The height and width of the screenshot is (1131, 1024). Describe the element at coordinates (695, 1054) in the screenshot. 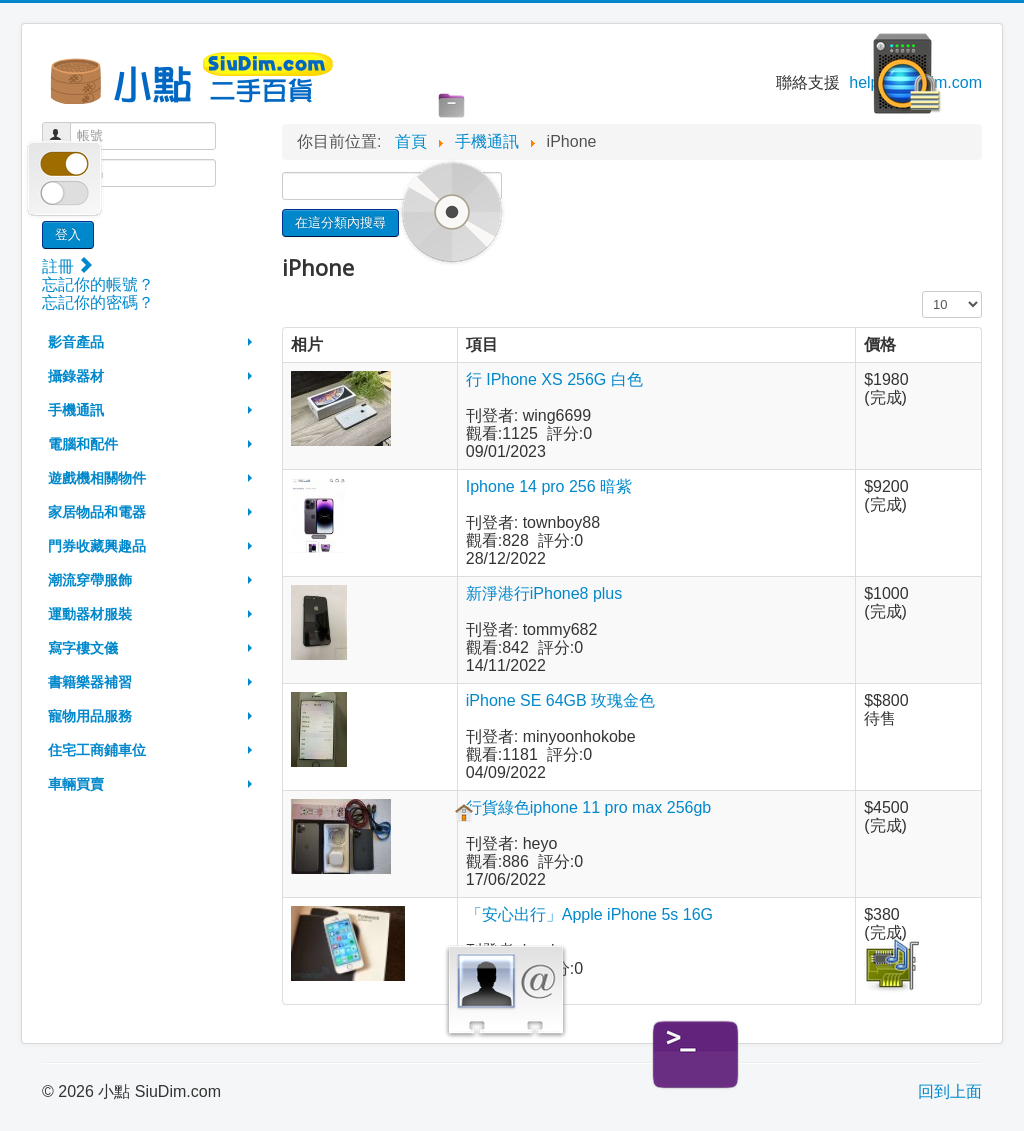

I see `open terminal with root/administrator privileges` at that location.